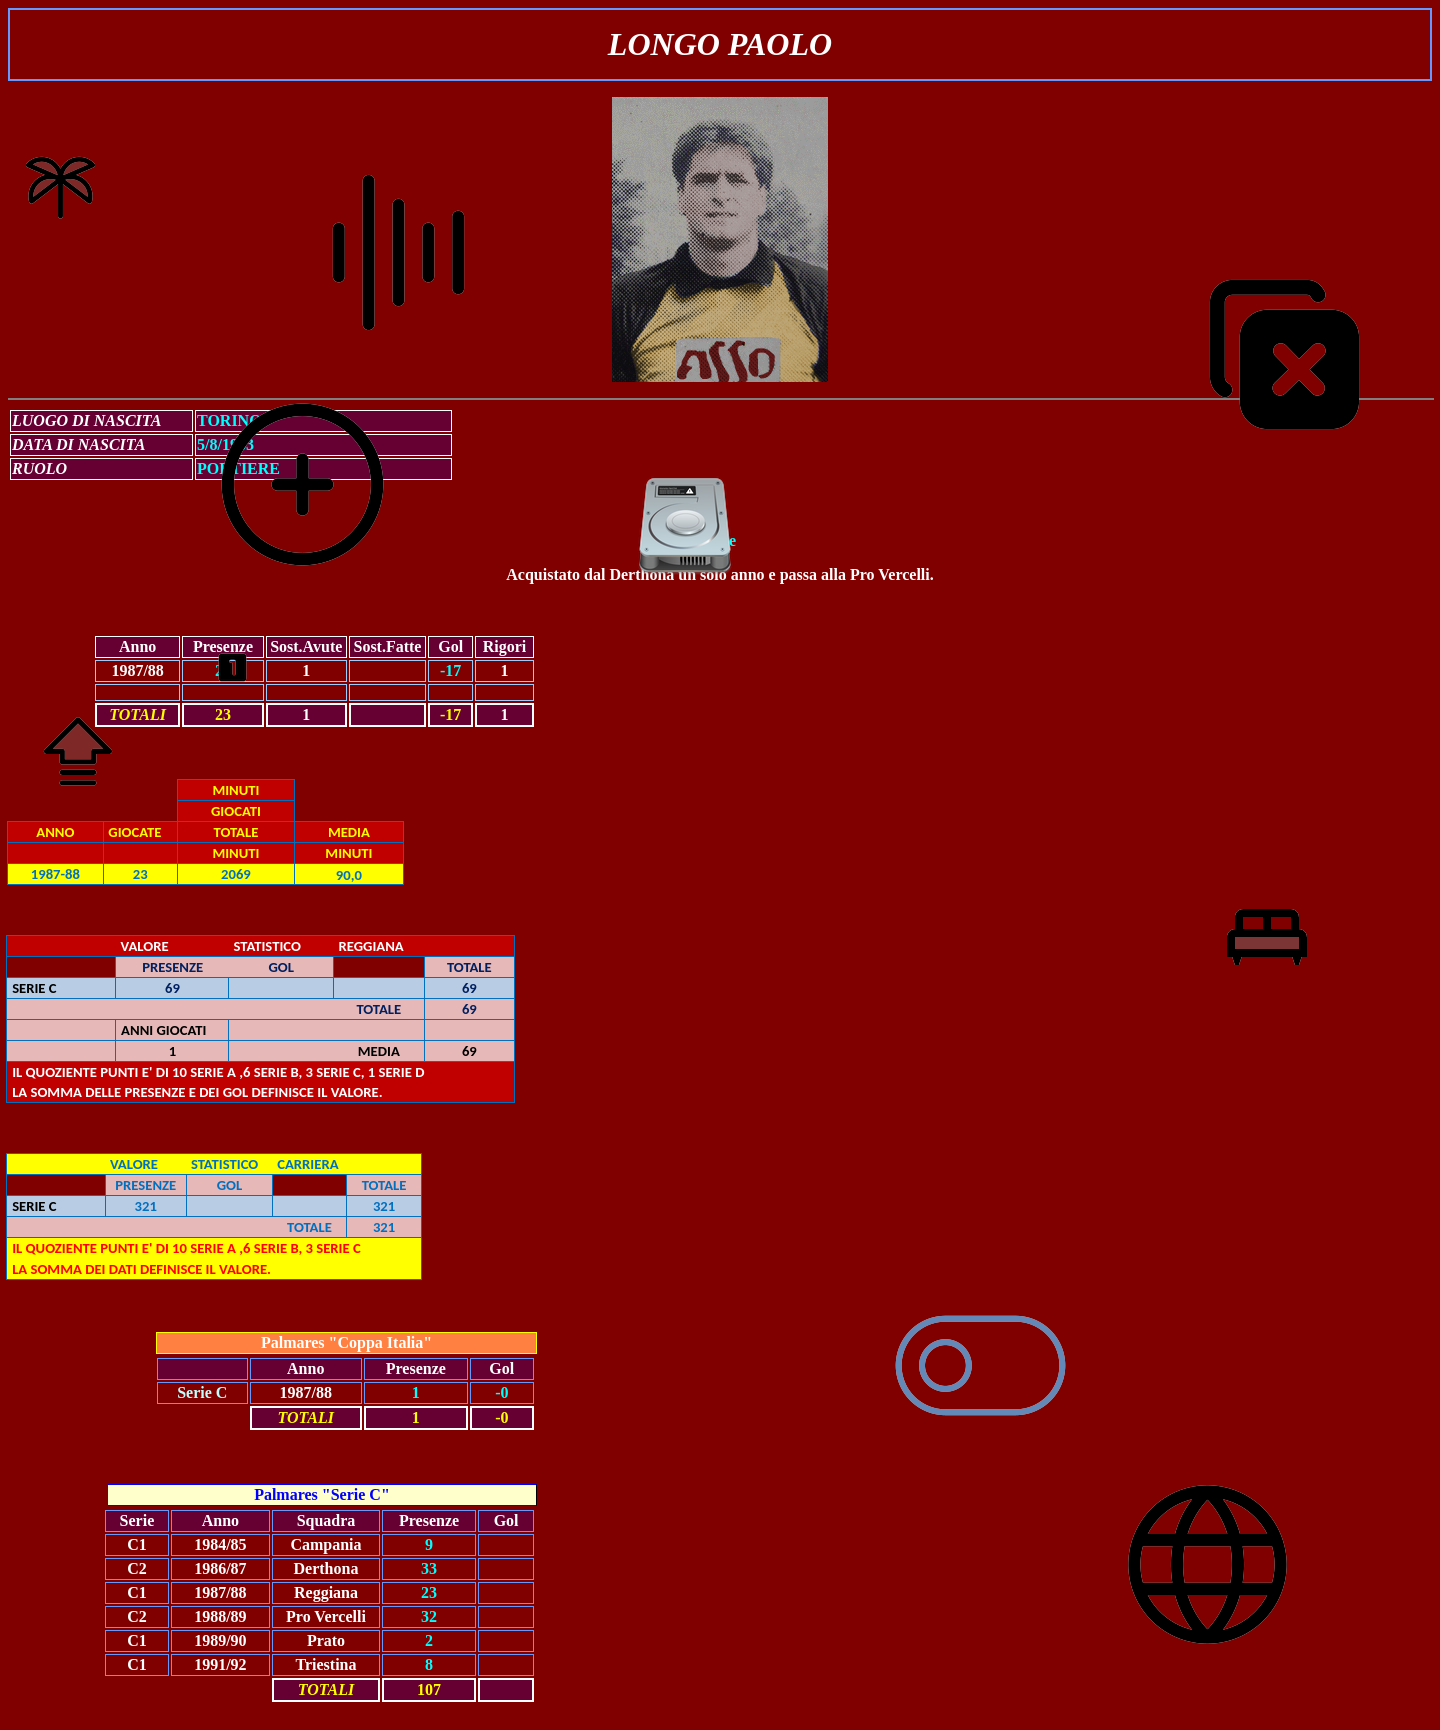 The image size is (1440, 1730). Describe the element at coordinates (60, 186) in the screenshot. I see `indicates tropical or beach-related content` at that location.